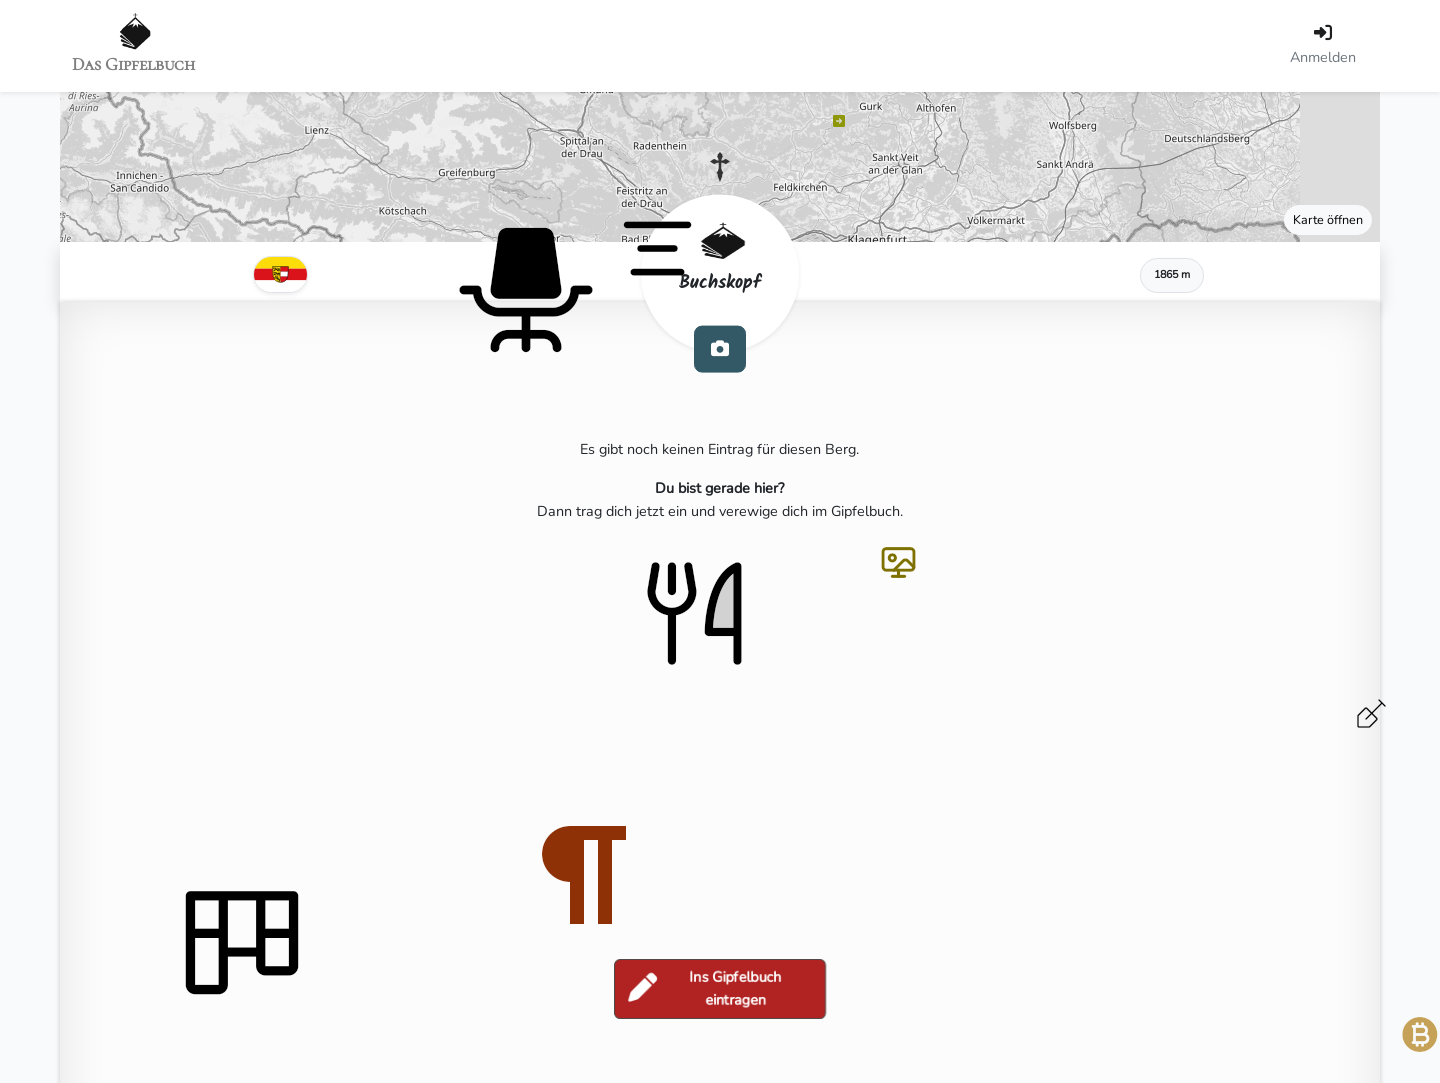 The width and height of the screenshot is (1440, 1083). Describe the element at coordinates (696, 611) in the screenshot. I see `browse nearby restaurants` at that location.